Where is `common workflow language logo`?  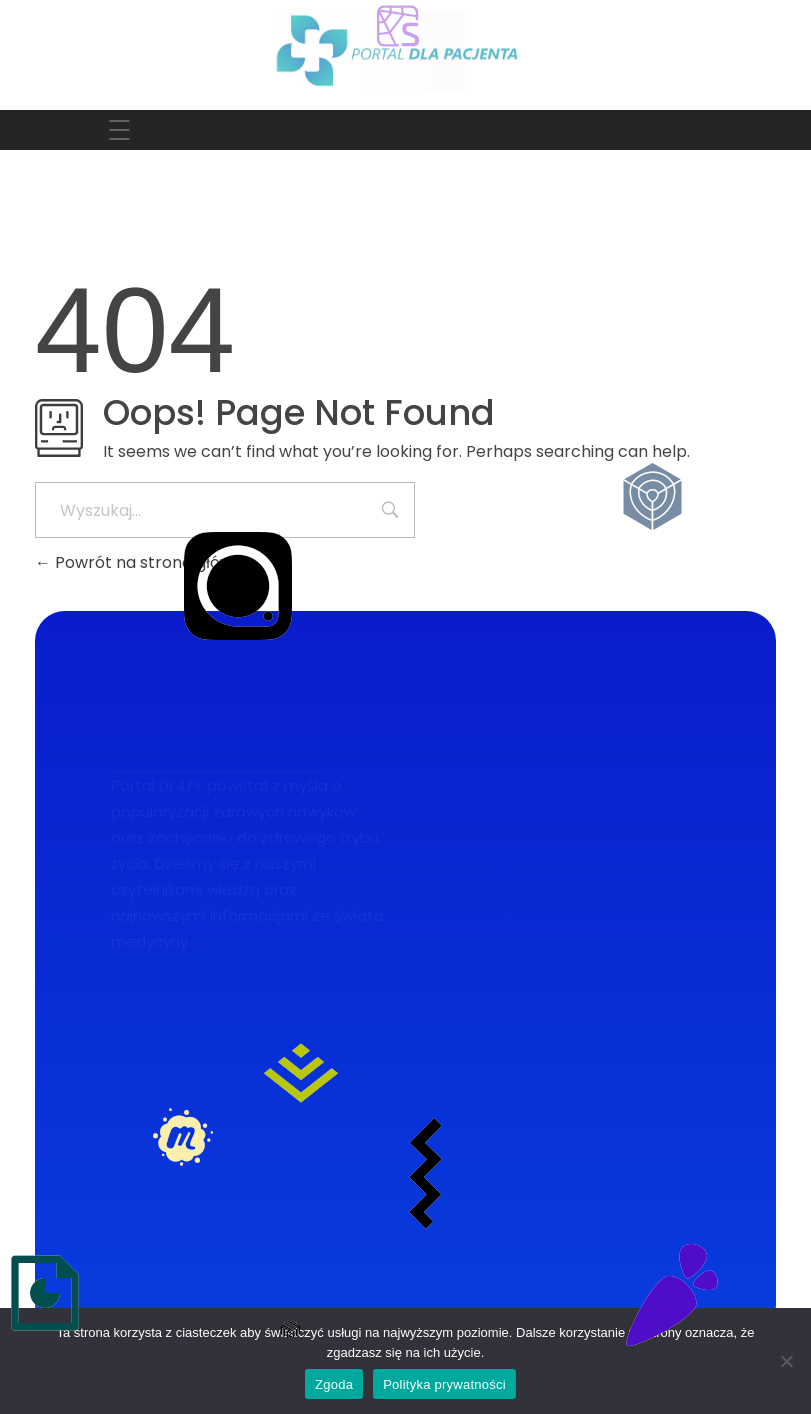
common workflow language logo is located at coordinates (425, 1173).